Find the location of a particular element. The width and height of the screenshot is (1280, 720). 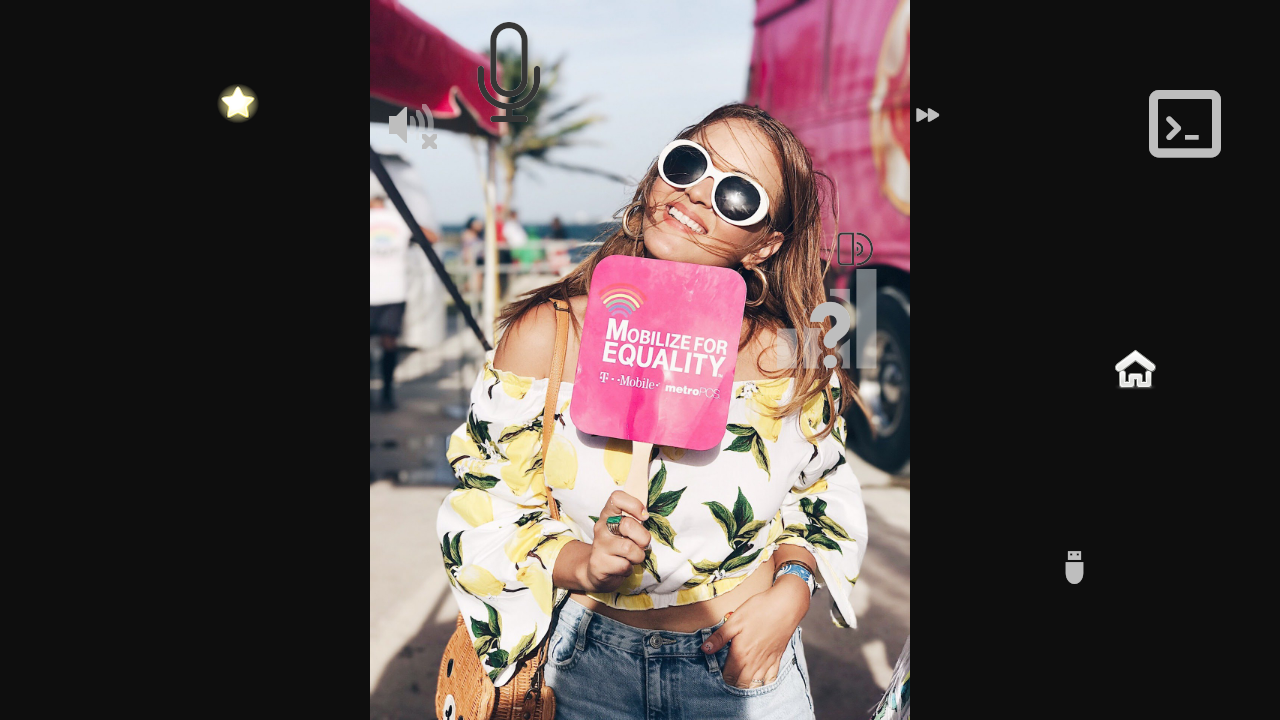

open the terminal application is located at coordinates (1185, 126).